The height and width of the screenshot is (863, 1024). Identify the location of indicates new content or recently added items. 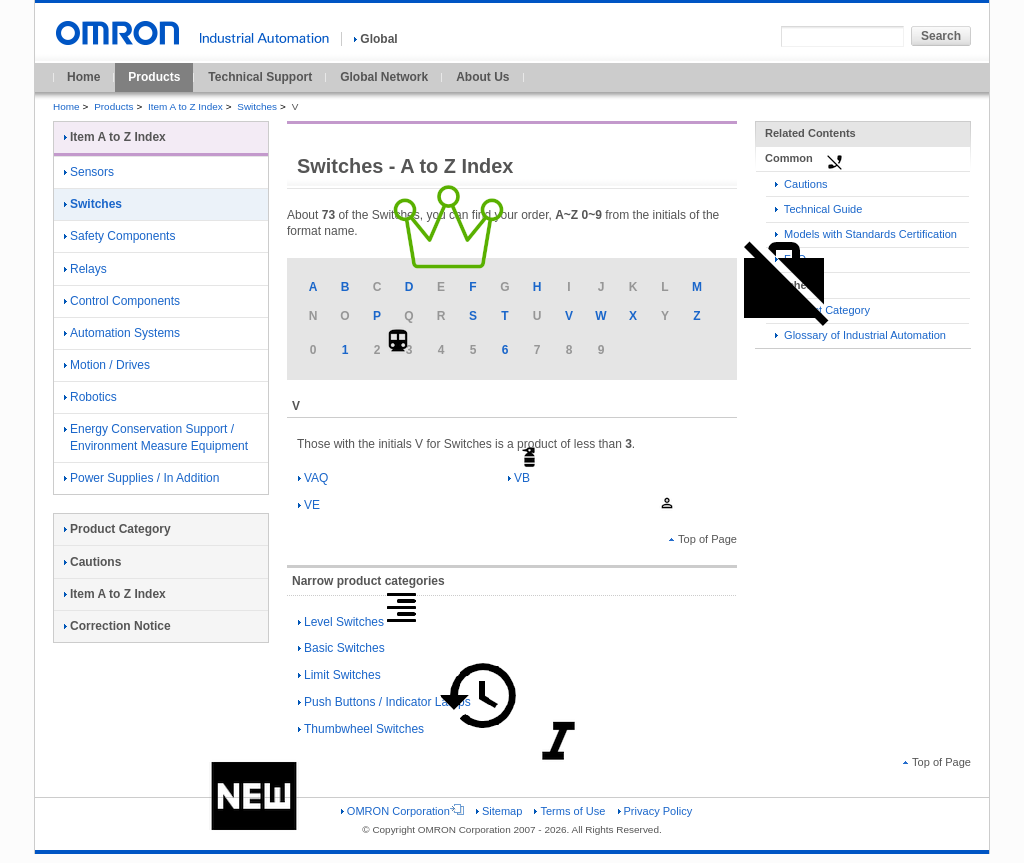
(254, 796).